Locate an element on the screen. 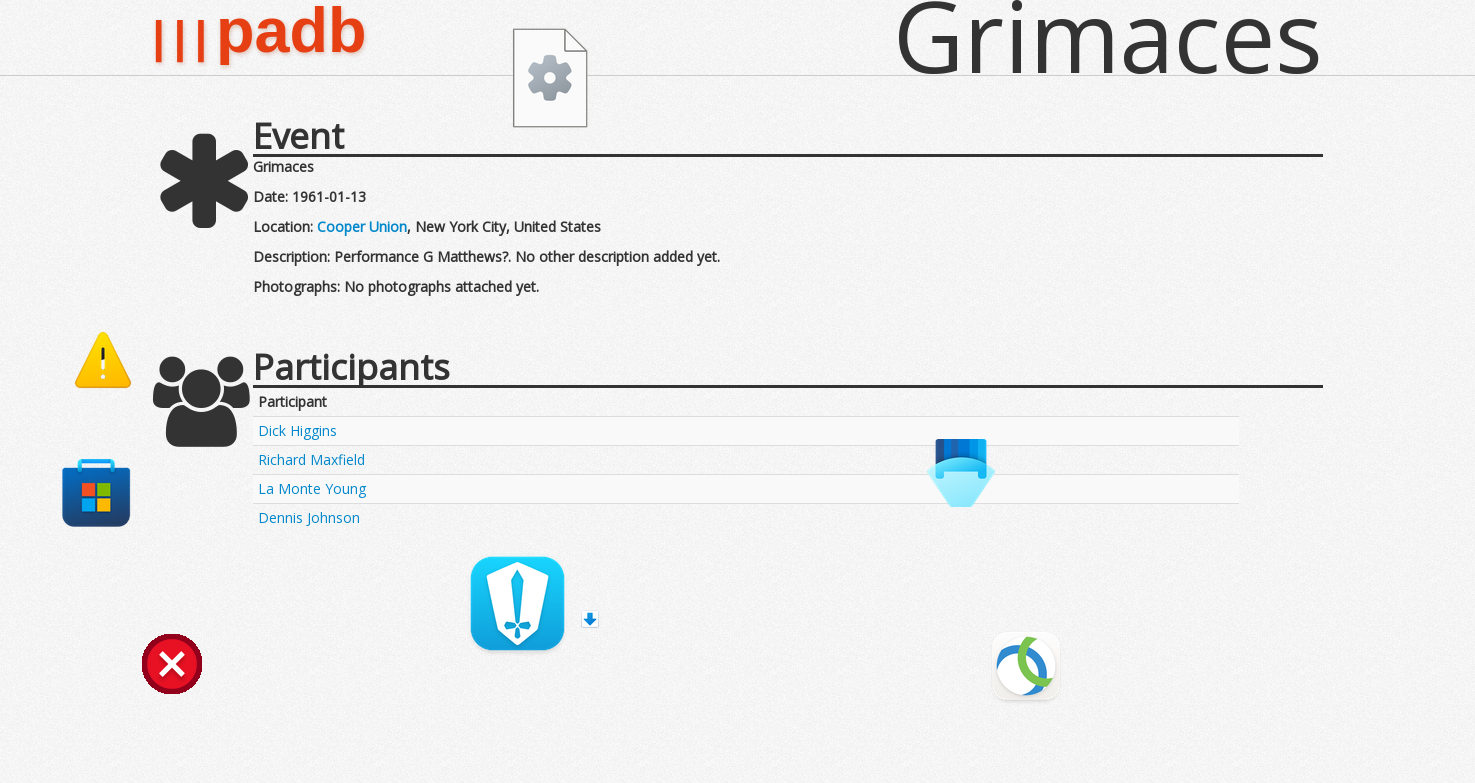  indicates a OneDrive sync error is located at coordinates (172, 664).